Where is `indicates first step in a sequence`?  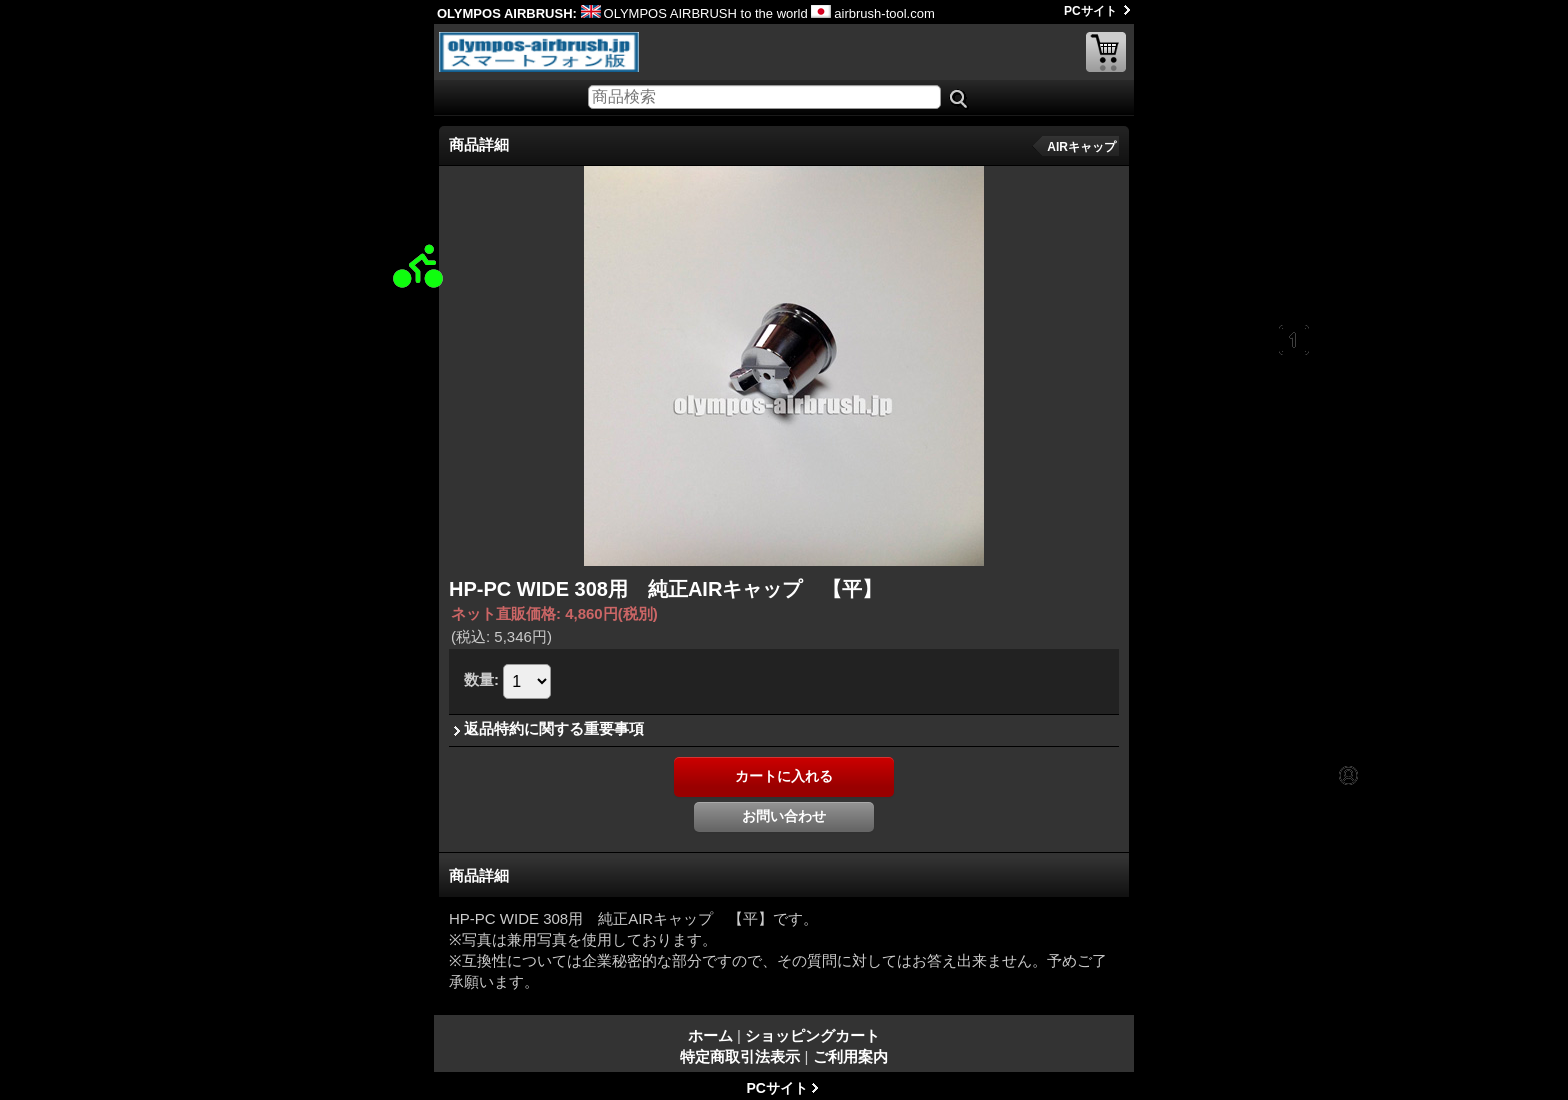
indicates first step in a sequence is located at coordinates (1294, 340).